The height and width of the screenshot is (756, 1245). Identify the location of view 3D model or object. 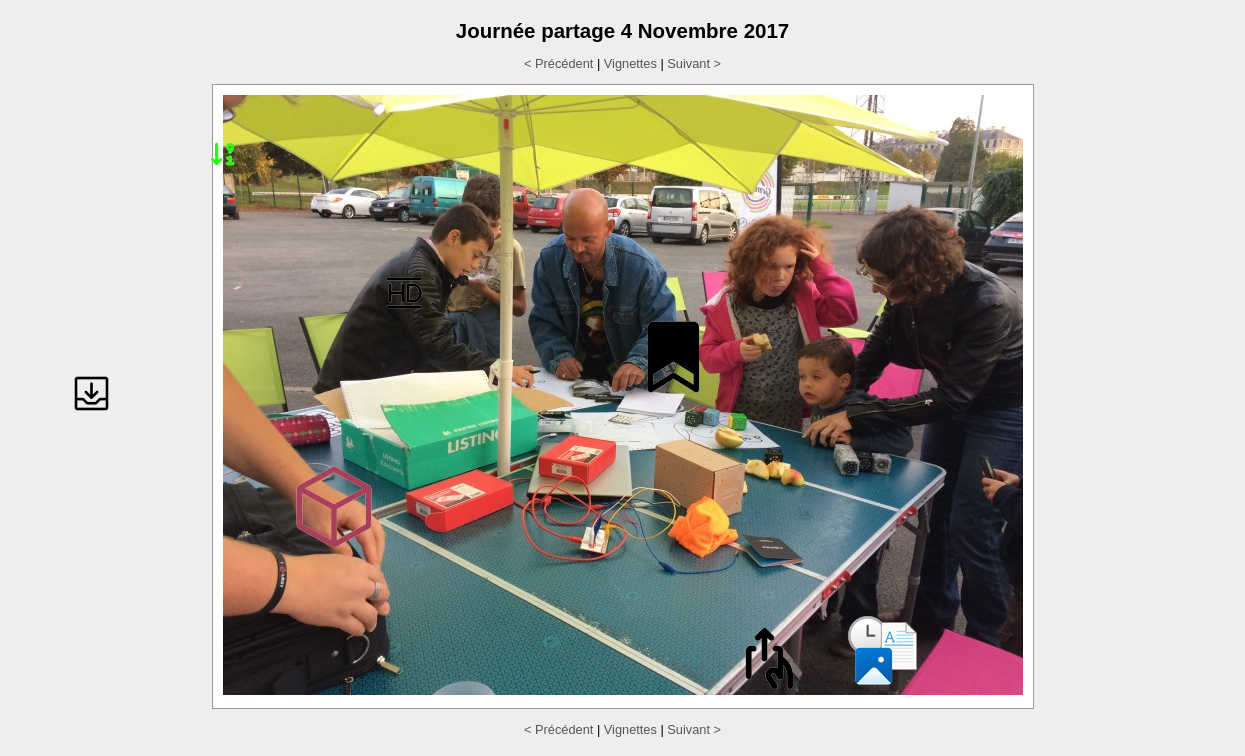
(334, 507).